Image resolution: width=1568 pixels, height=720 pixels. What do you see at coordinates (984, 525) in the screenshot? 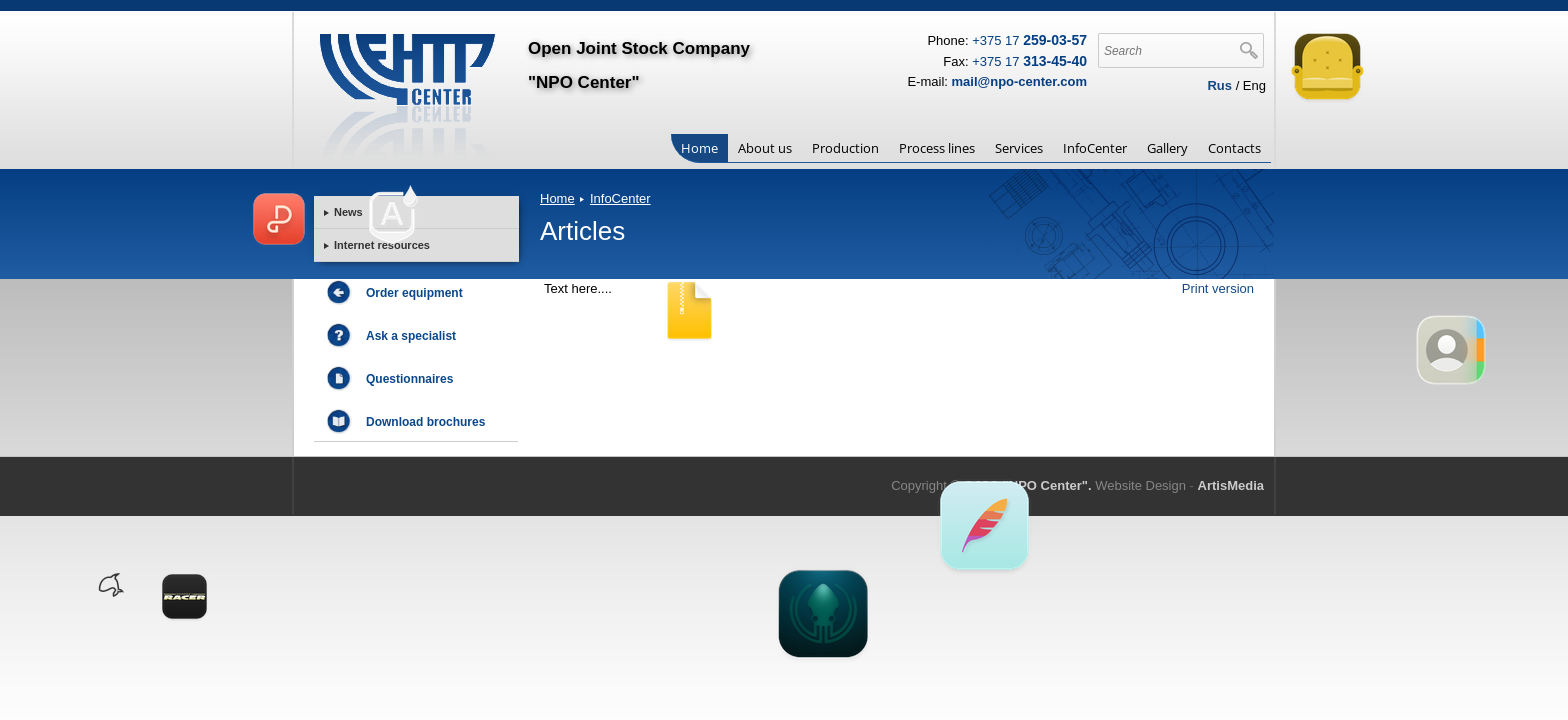
I see `launch apache jmeter application` at bounding box center [984, 525].